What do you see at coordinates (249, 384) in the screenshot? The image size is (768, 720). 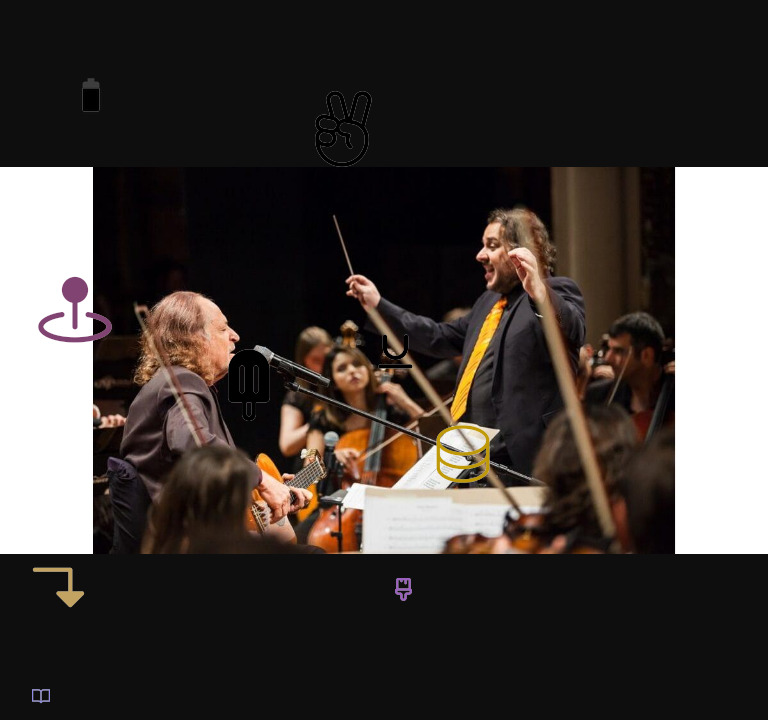 I see `access summer treats or frozen desserts category` at bounding box center [249, 384].